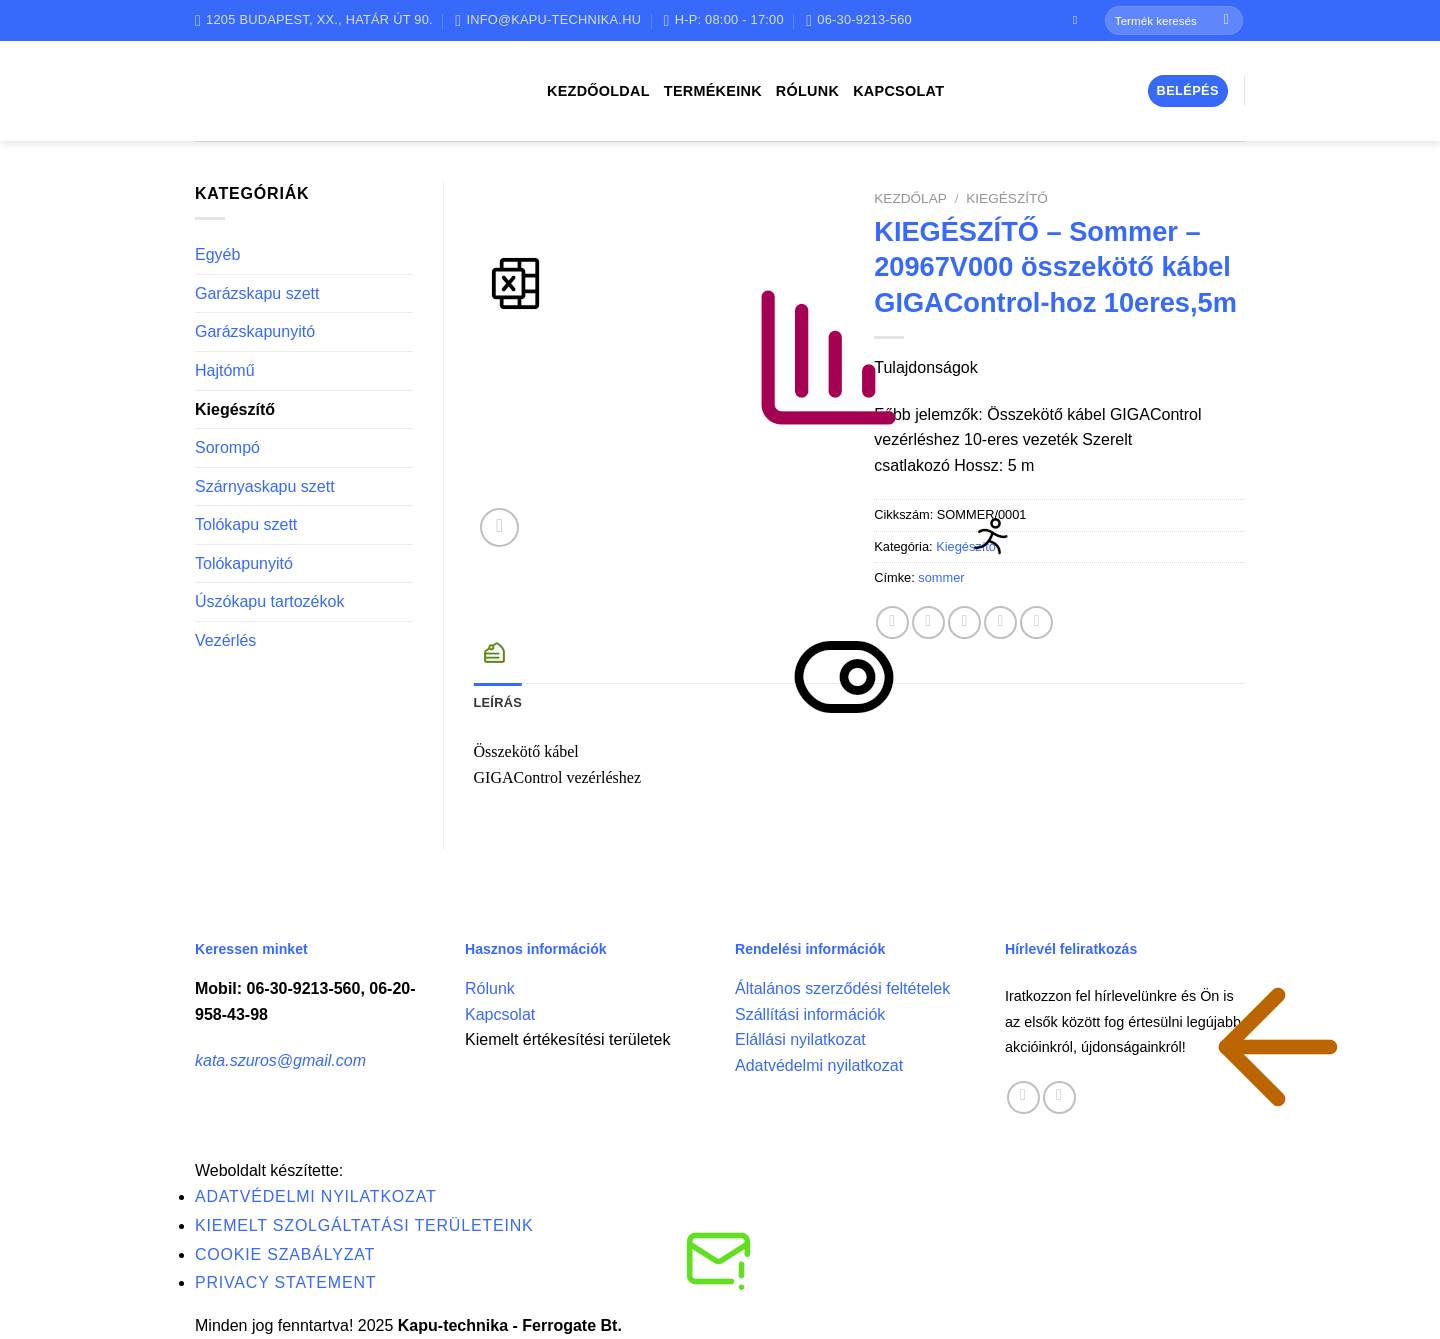 The image size is (1440, 1339). What do you see at coordinates (991, 535) in the screenshot?
I see `start a run or workout activity` at bounding box center [991, 535].